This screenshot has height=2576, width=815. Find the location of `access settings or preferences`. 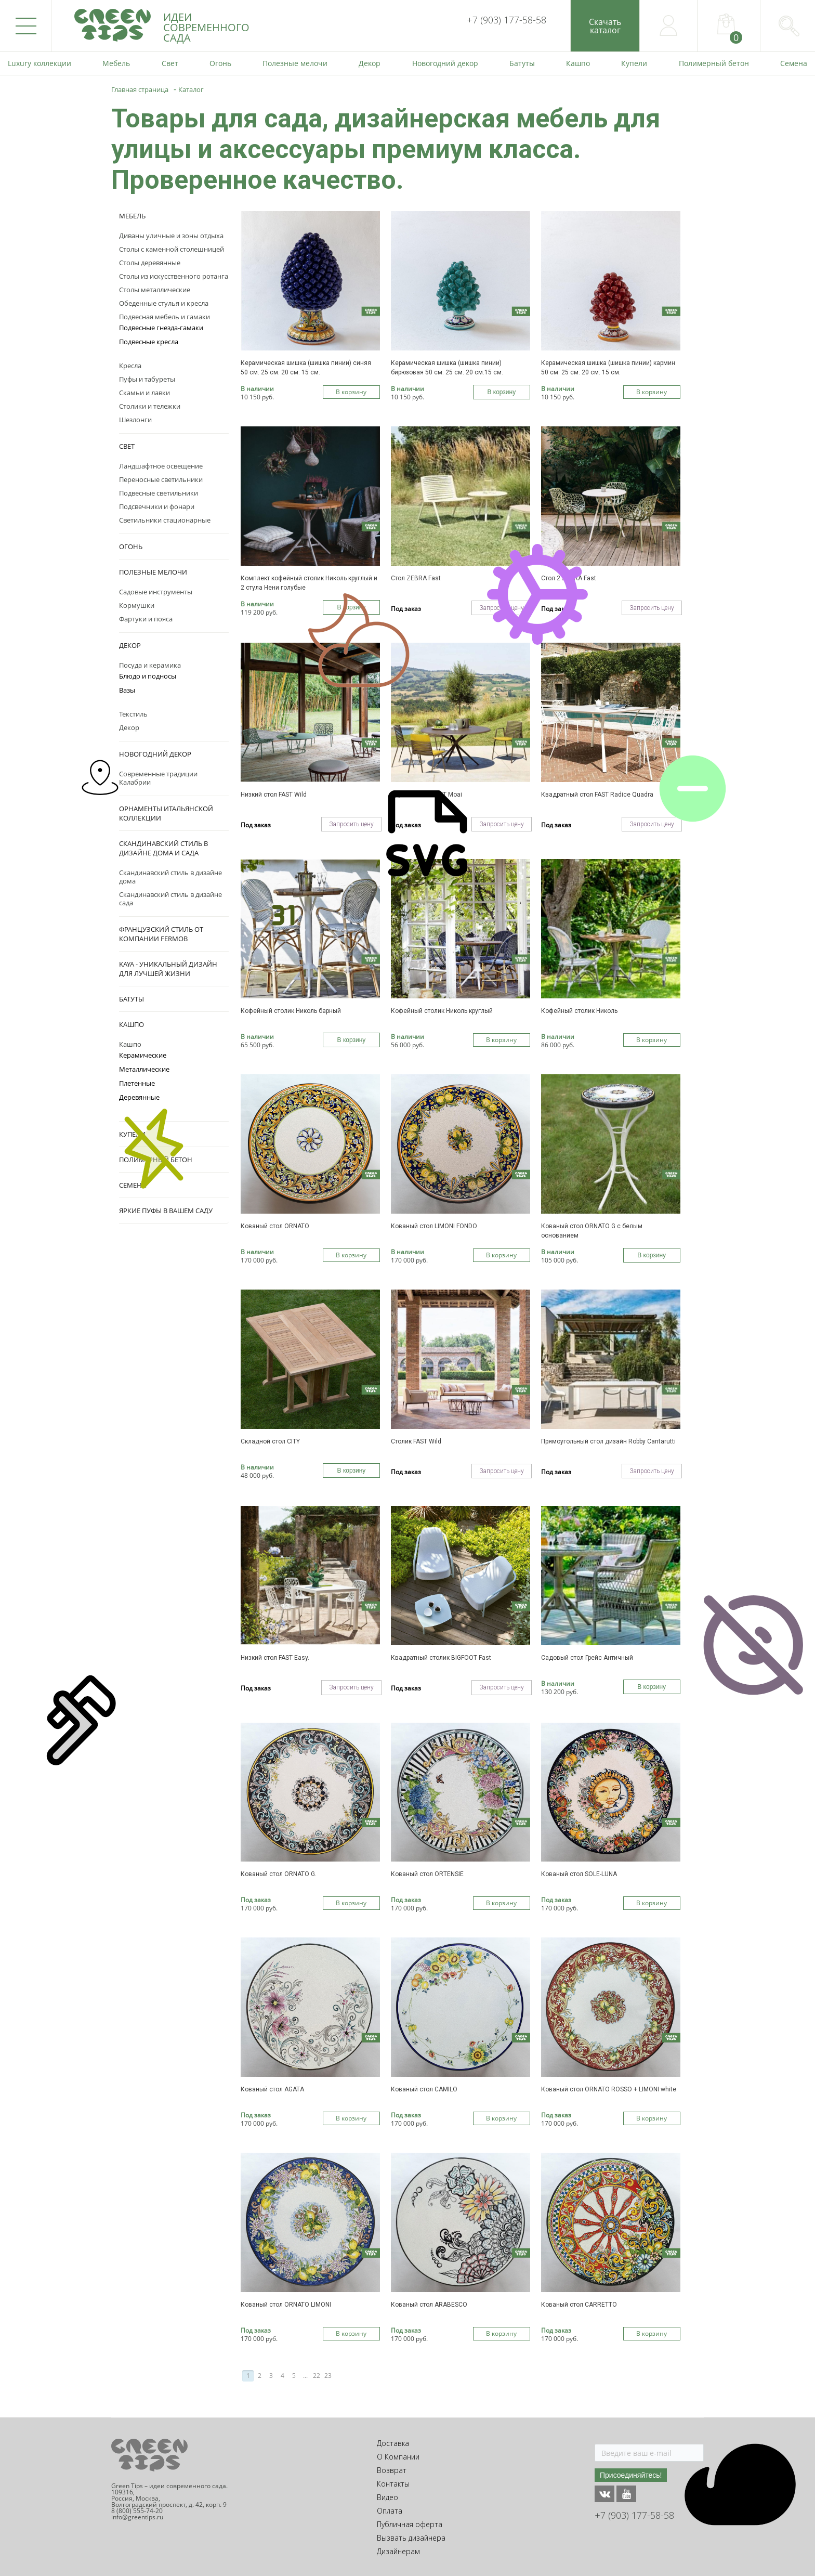

access settings or preferences is located at coordinates (537, 594).